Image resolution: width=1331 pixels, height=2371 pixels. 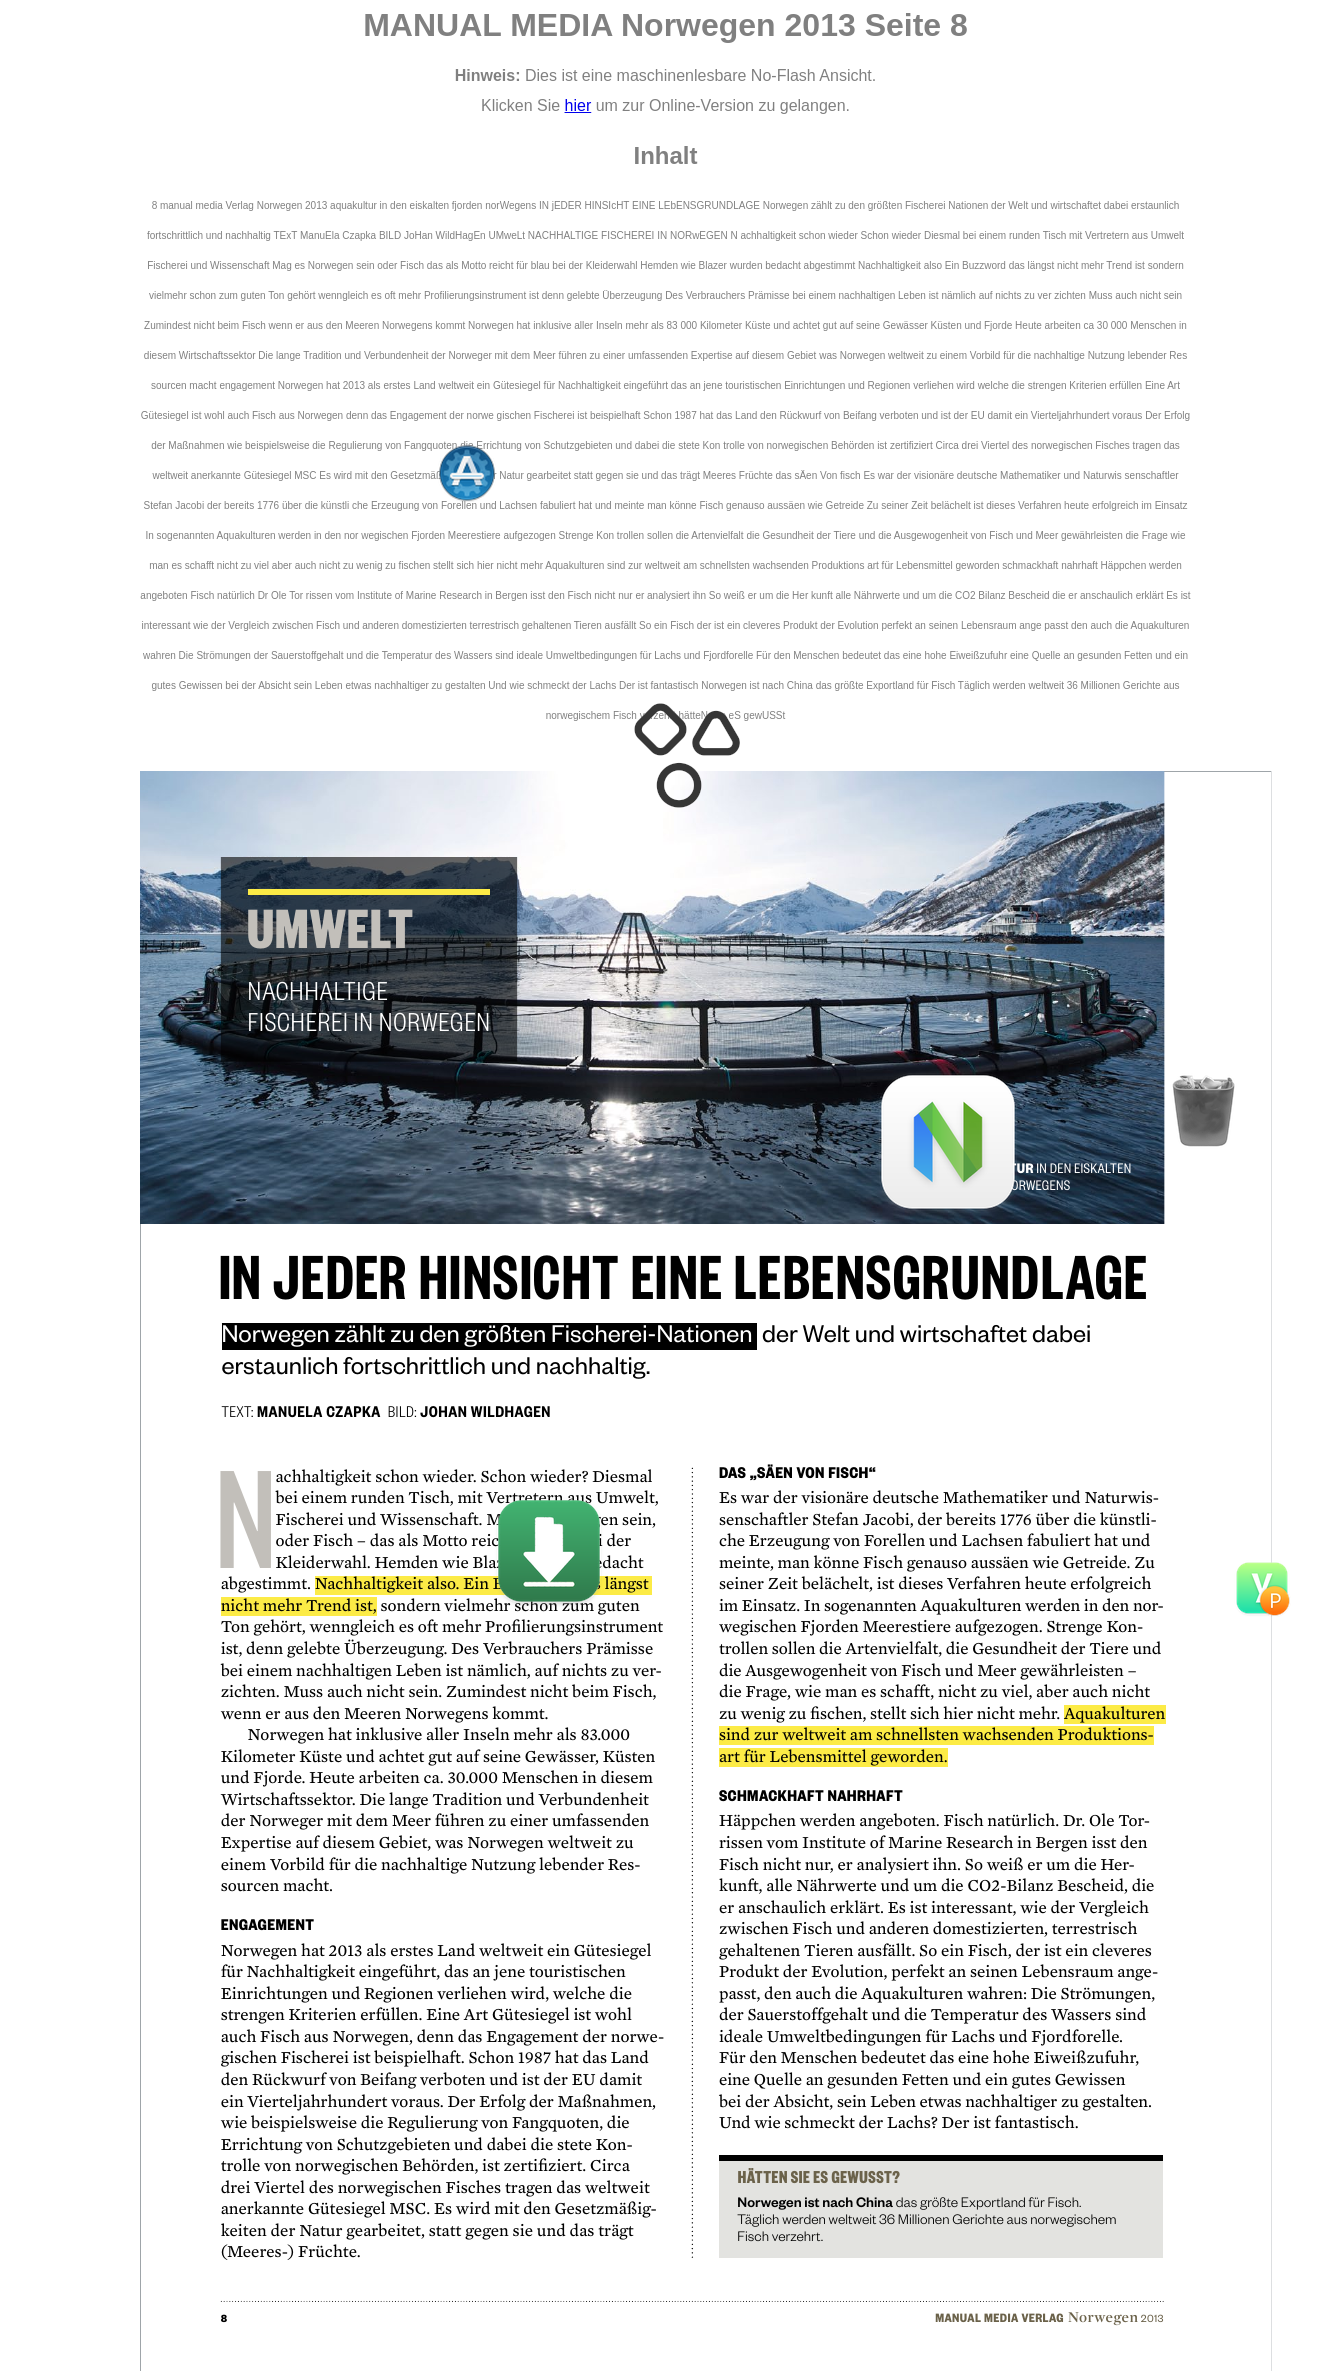 What do you see at coordinates (948, 1142) in the screenshot?
I see `open neovim text editor` at bounding box center [948, 1142].